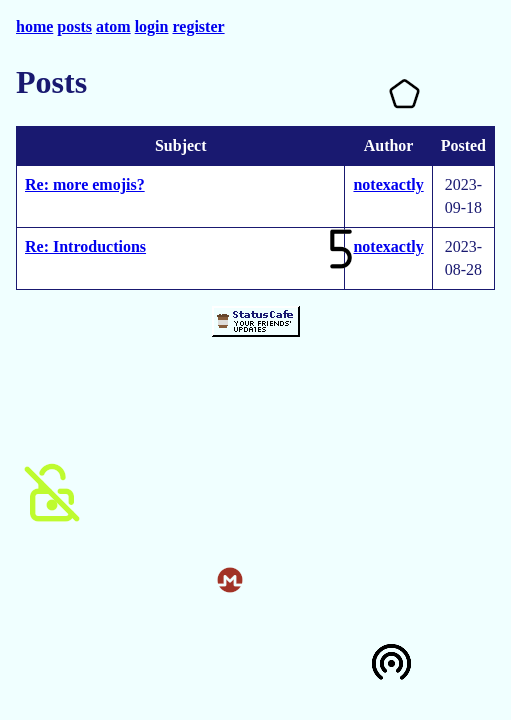 The height and width of the screenshot is (720, 511). I want to click on view monero cryptocurrency balance, so click(230, 580).